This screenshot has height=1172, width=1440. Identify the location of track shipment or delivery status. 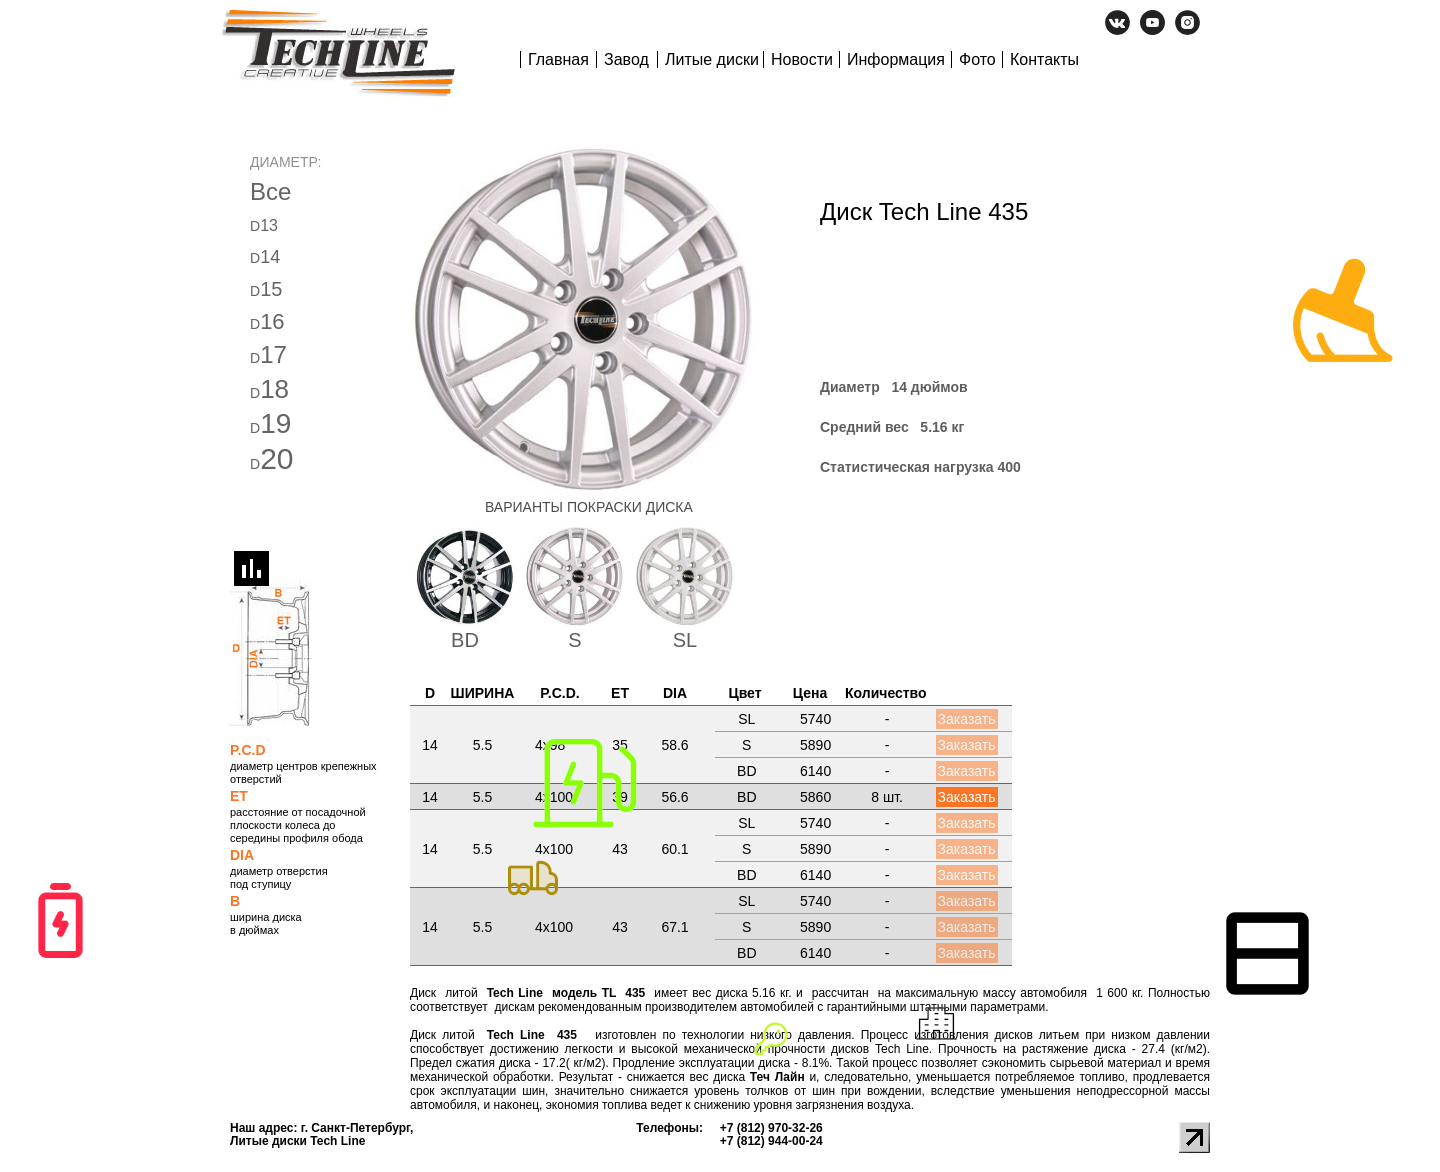
(533, 878).